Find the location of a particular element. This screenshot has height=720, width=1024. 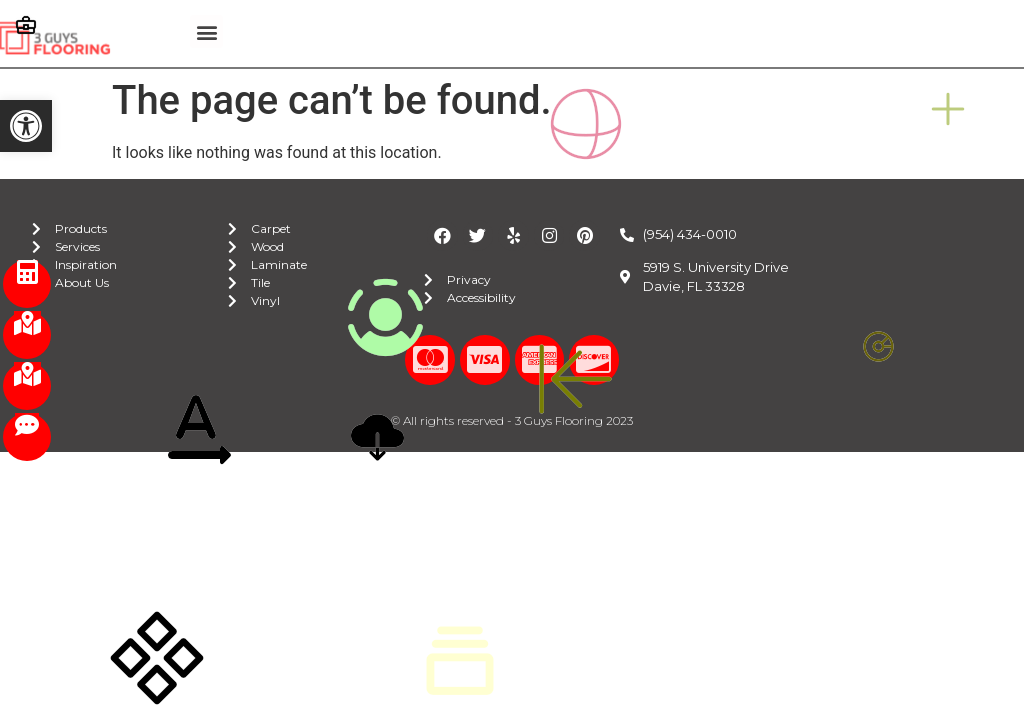

access app or feature categories is located at coordinates (157, 658).